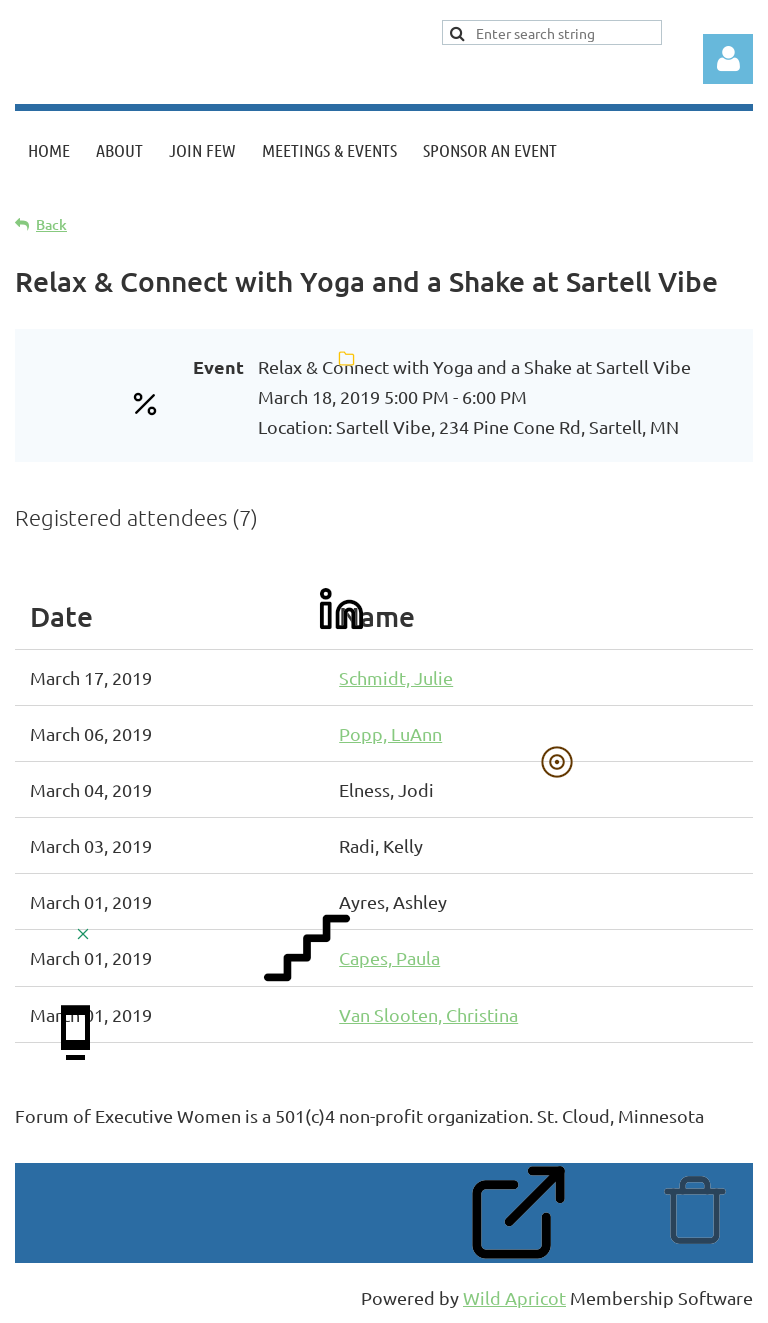 The height and width of the screenshot is (1323, 768). Describe the element at coordinates (145, 404) in the screenshot. I see `view or apply a discount` at that location.